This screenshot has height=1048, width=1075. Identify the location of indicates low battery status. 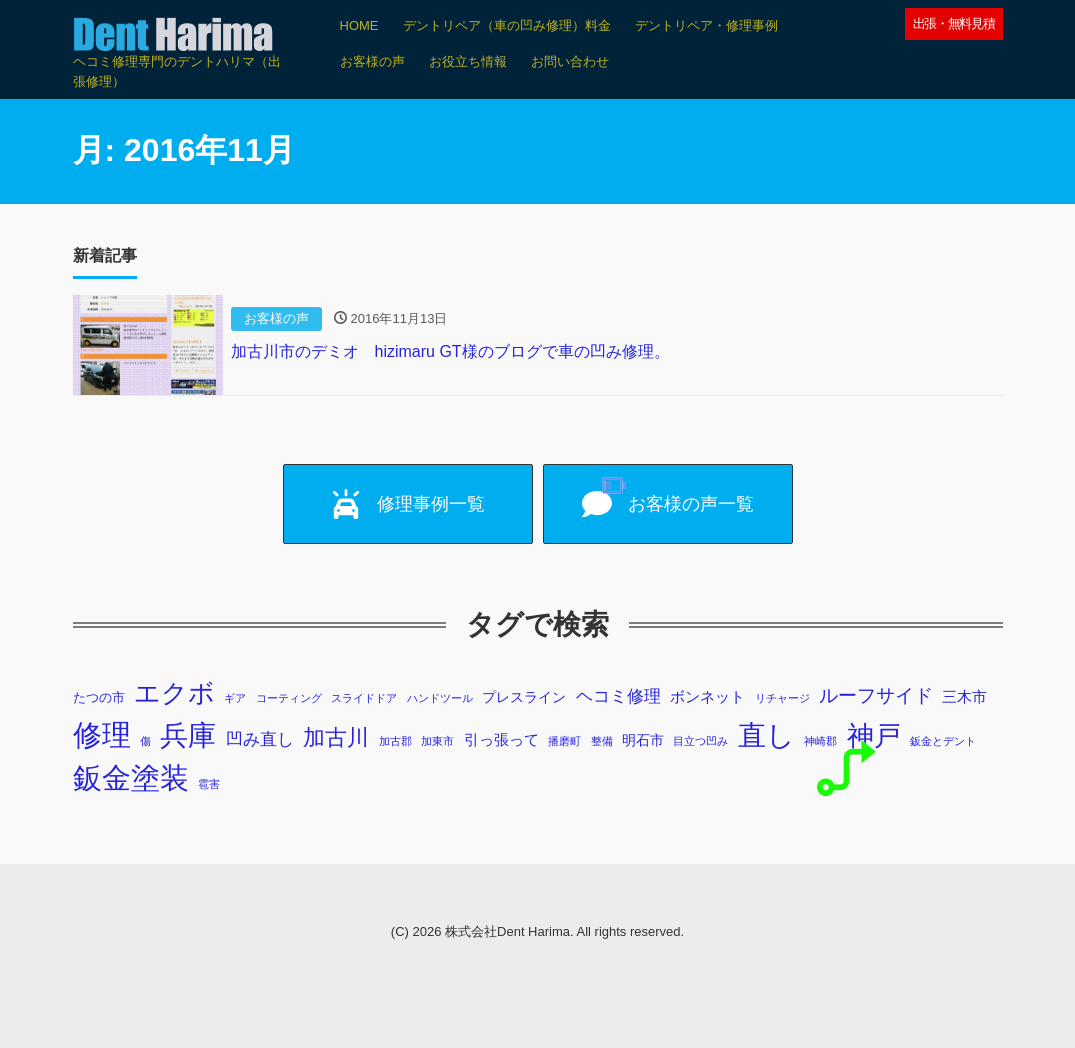
(613, 485).